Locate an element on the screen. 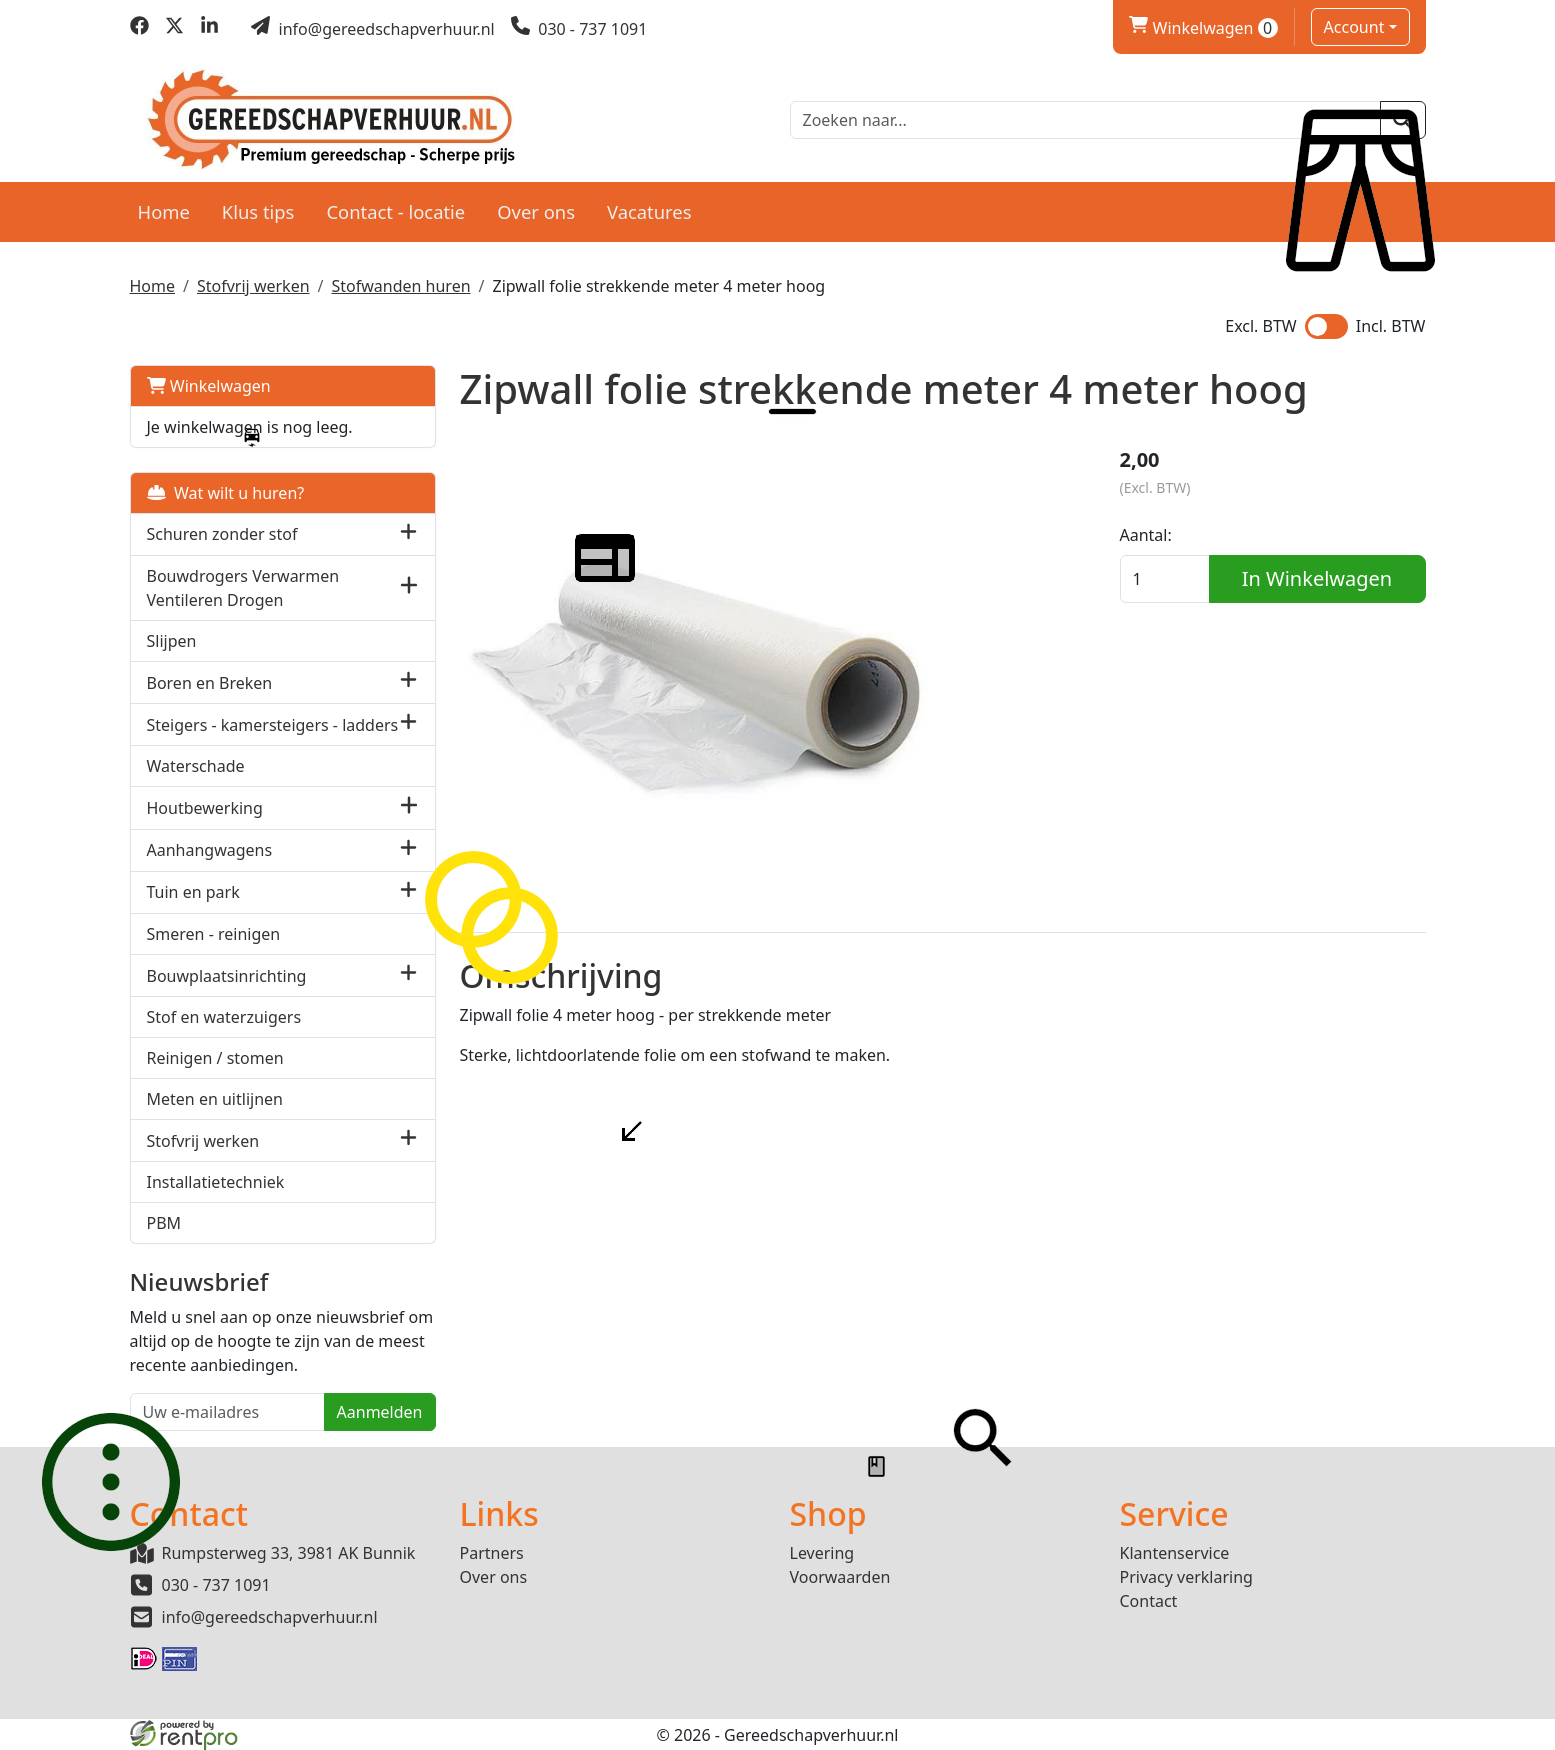 This screenshot has width=1555, height=1750. indicates an incoming call was received is located at coordinates (631, 1131).